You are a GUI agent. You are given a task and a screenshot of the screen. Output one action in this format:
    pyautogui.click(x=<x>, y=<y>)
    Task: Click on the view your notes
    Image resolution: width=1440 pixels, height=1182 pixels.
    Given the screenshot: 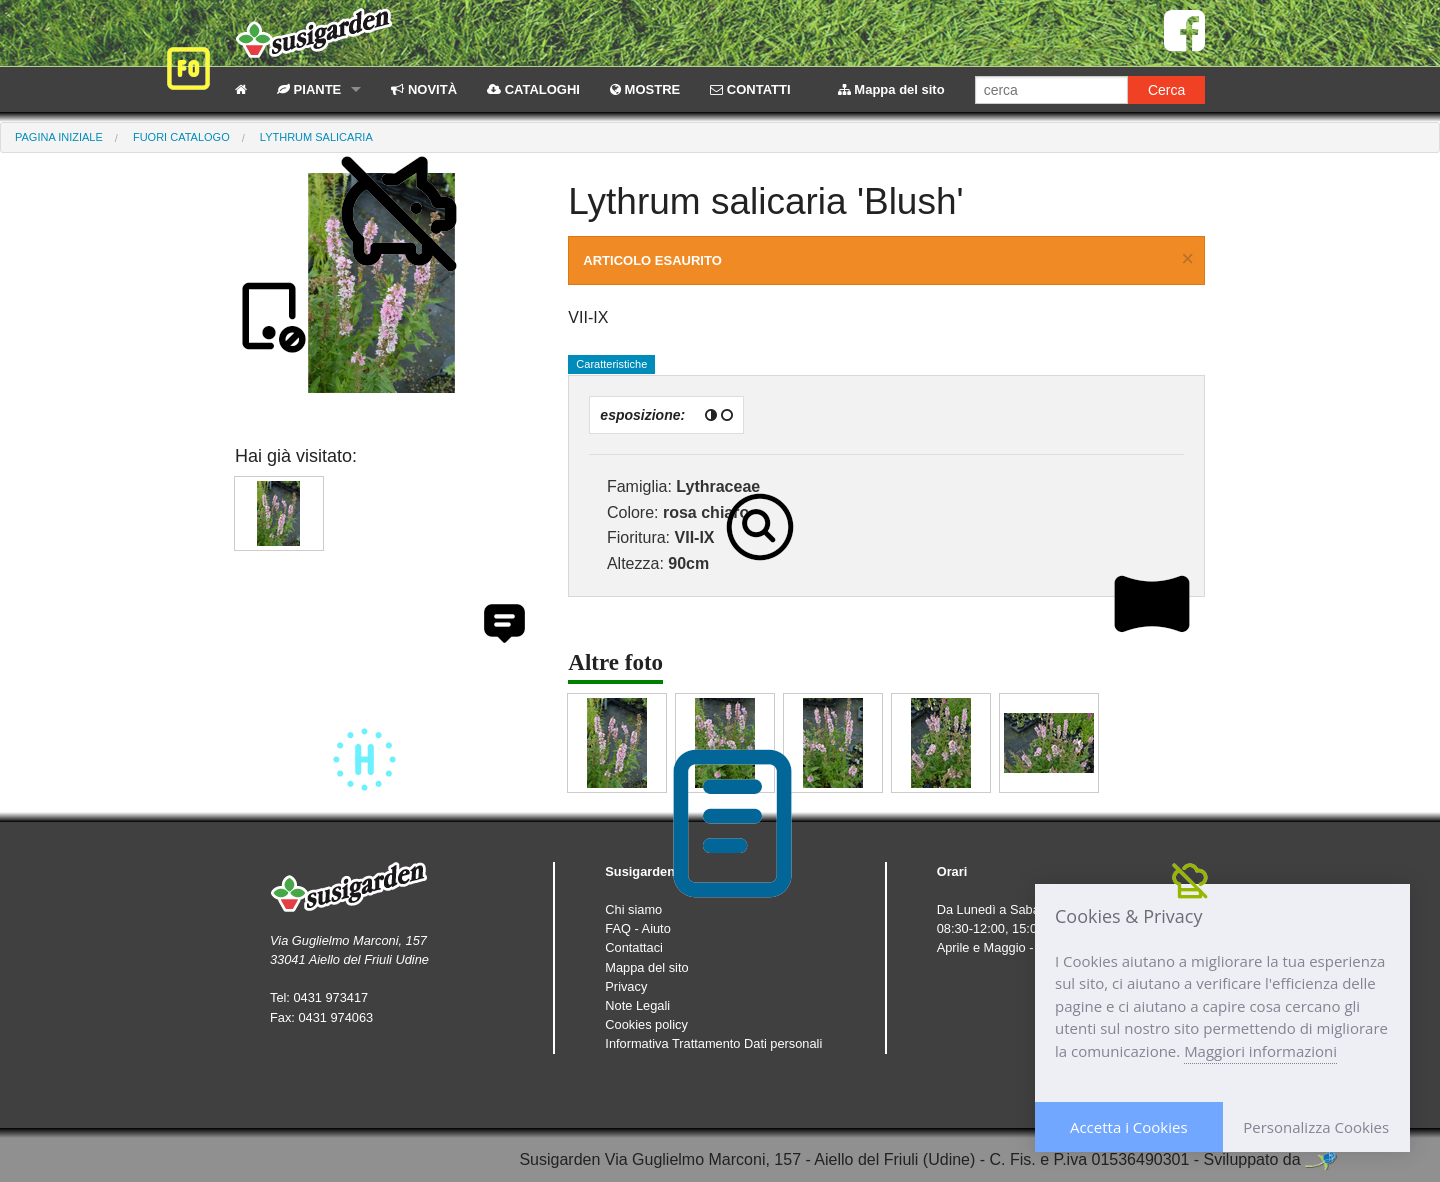 What is the action you would take?
    pyautogui.click(x=732, y=823)
    